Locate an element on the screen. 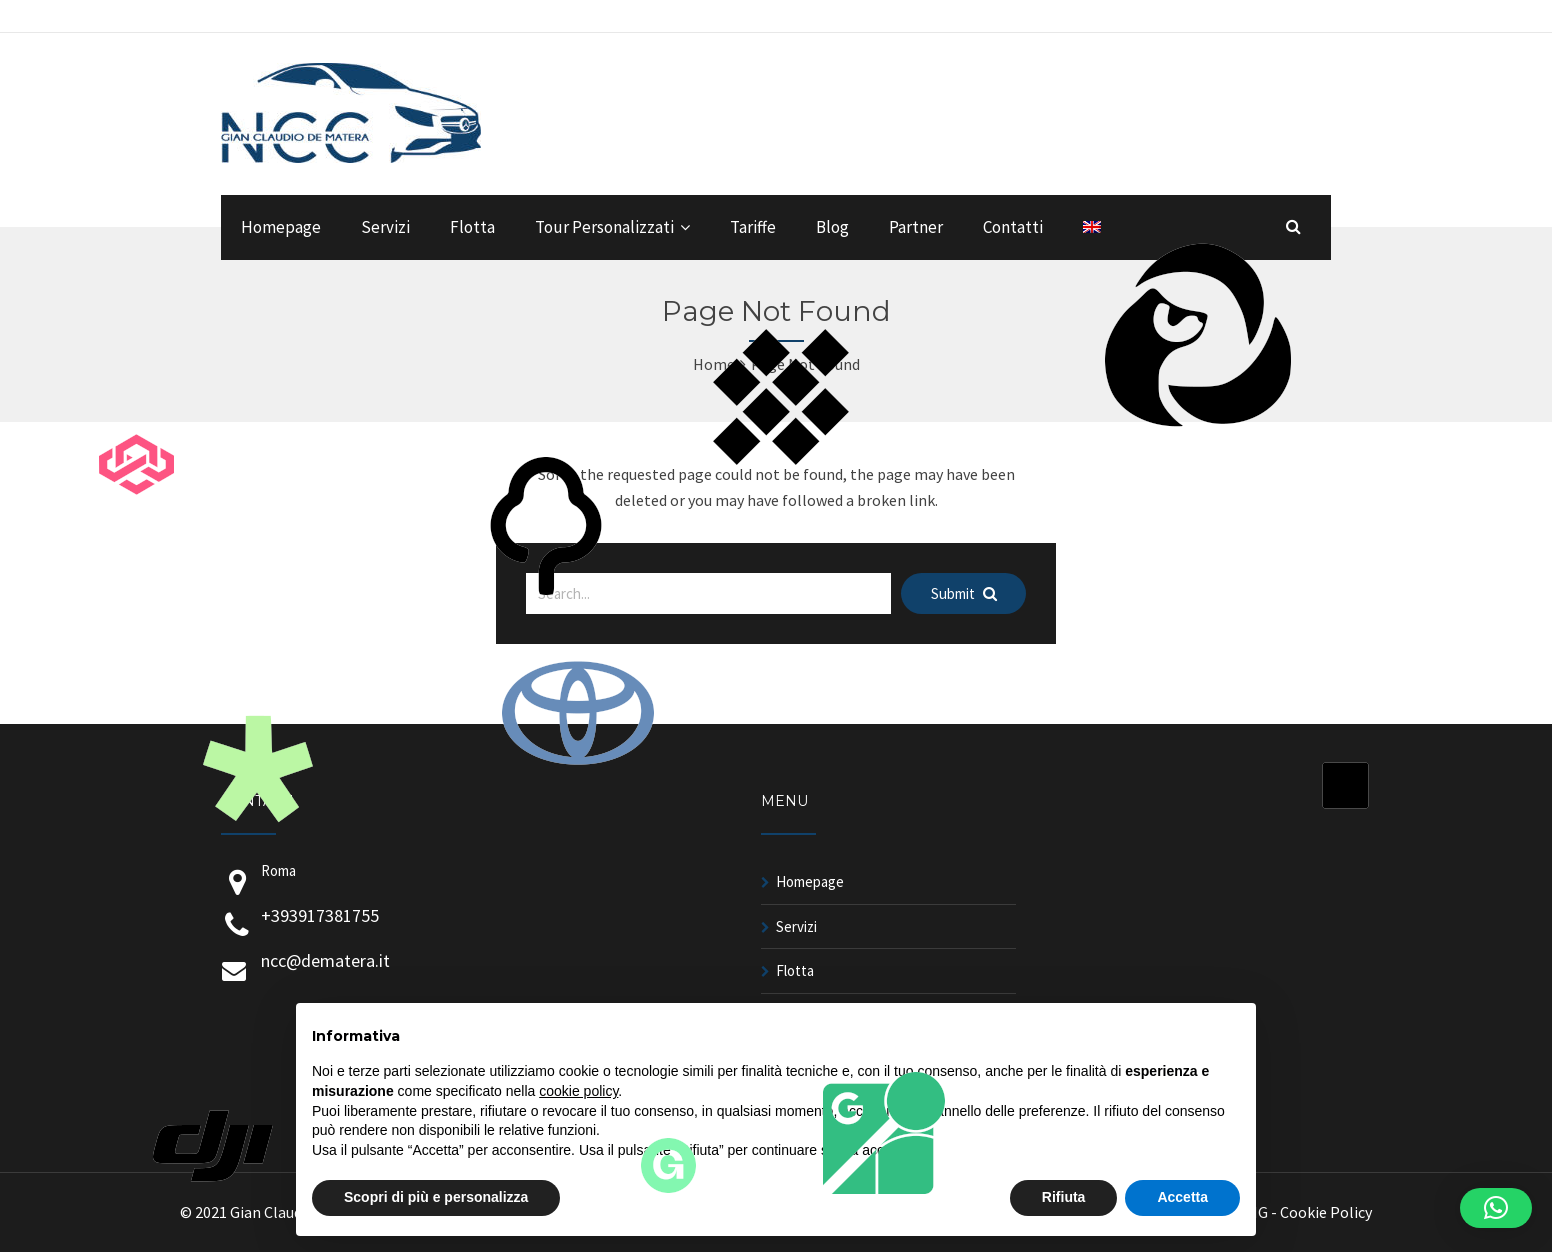  diaspora social network logo is located at coordinates (258, 769).